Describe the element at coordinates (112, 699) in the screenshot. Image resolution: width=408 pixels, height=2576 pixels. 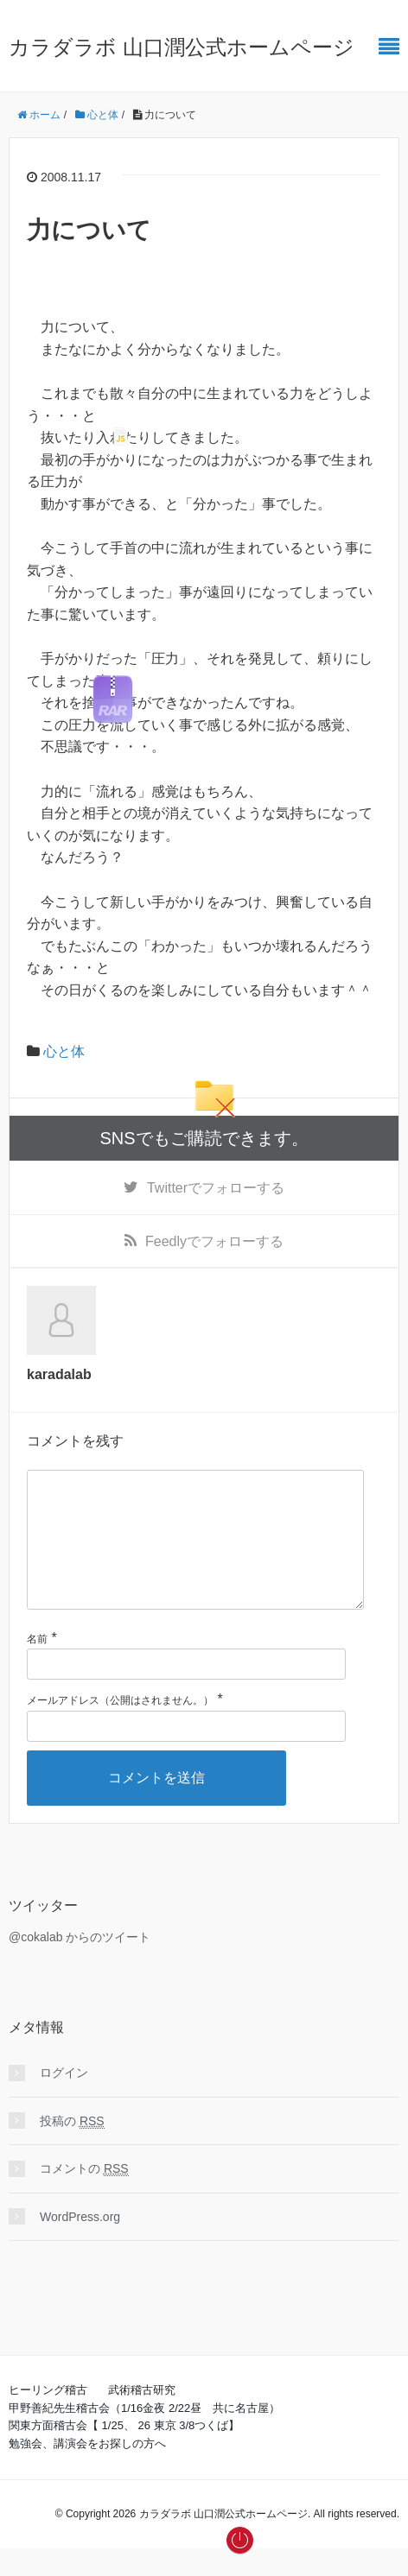
I see `a compressed RAR archive file` at that location.